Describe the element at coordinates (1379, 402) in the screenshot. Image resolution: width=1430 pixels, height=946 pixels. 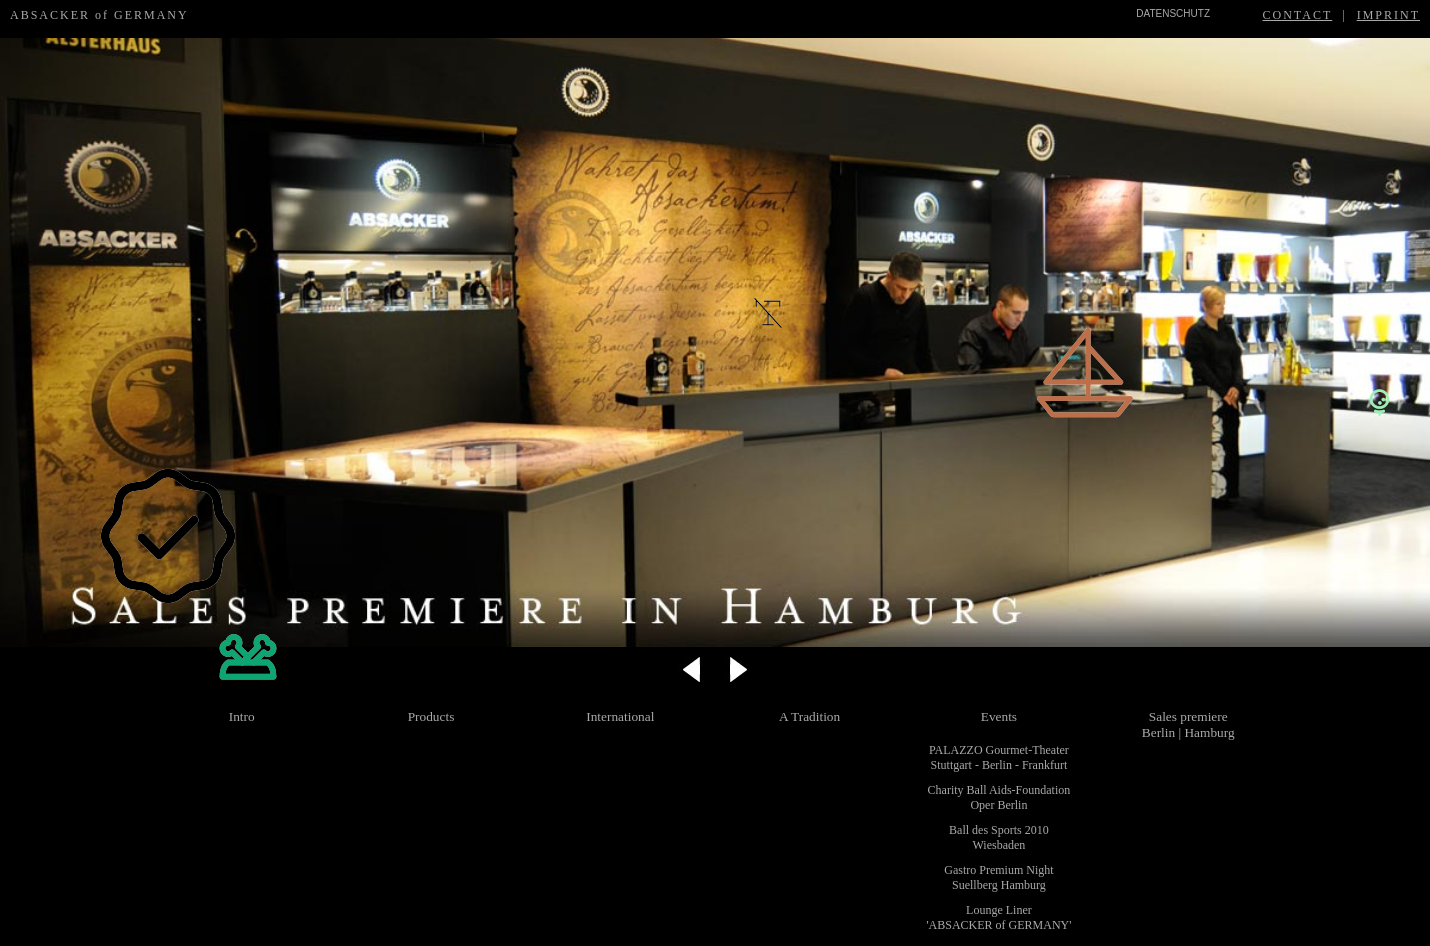
I see `access golf-related features or content` at that location.